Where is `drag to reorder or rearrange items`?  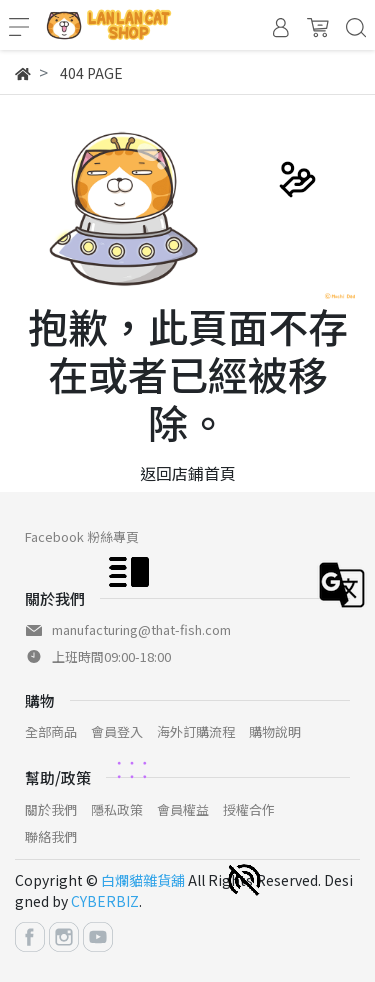 drag to reorder or rearrange items is located at coordinates (132, 770).